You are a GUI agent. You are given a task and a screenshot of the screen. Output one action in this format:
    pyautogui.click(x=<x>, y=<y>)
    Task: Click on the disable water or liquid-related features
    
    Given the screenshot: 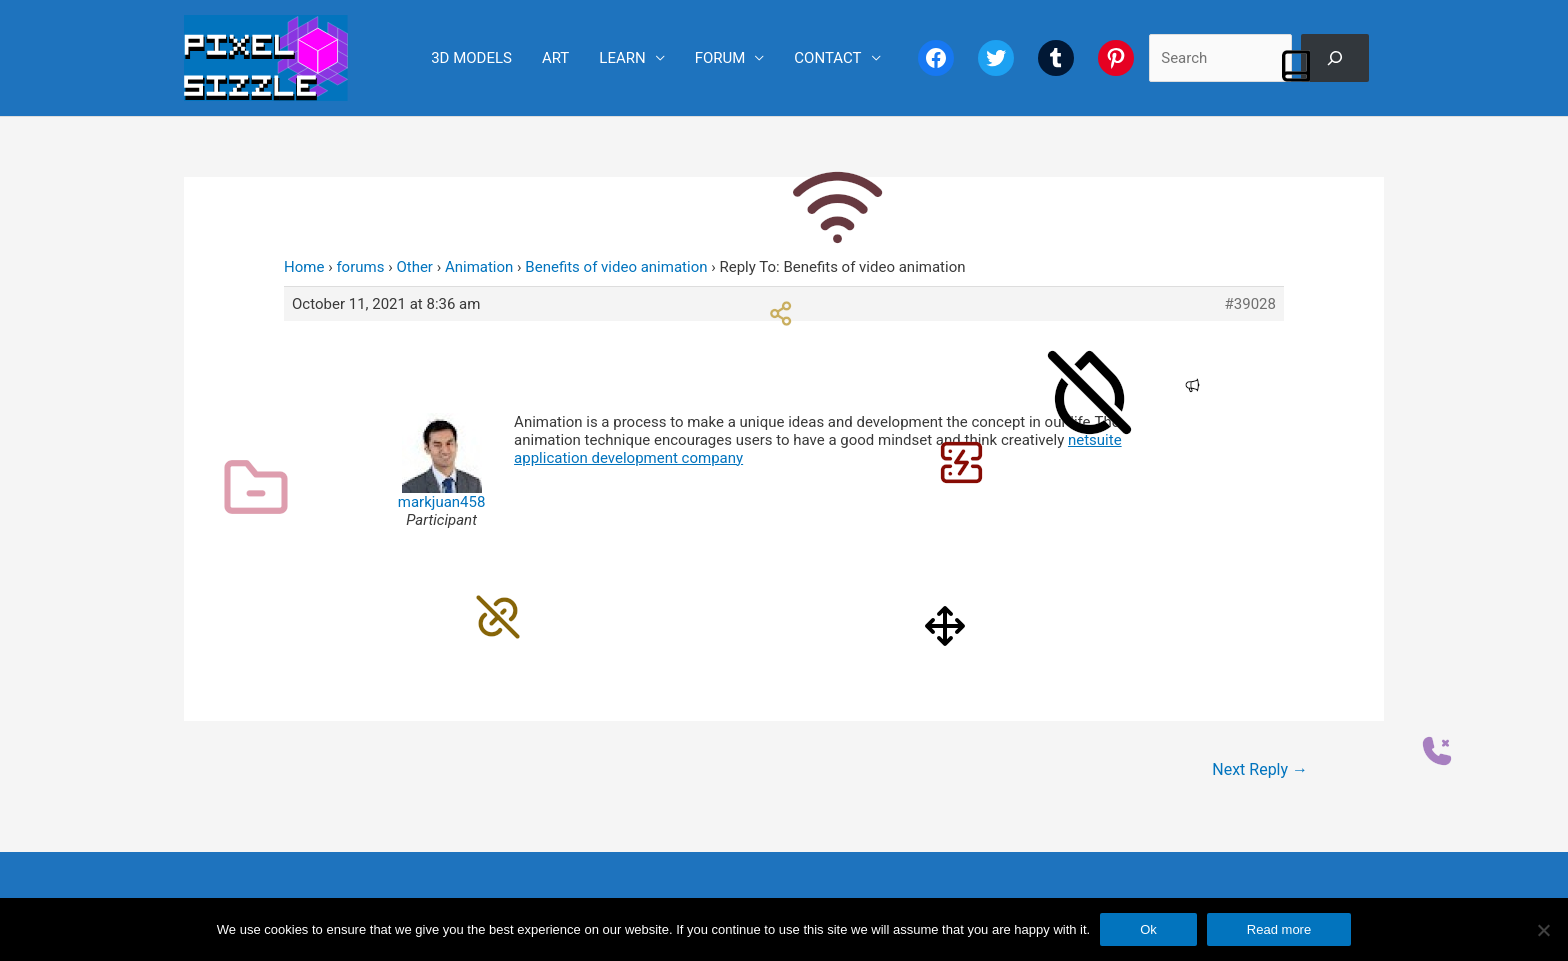 What is the action you would take?
    pyautogui.click(x=1089, y=392)
    